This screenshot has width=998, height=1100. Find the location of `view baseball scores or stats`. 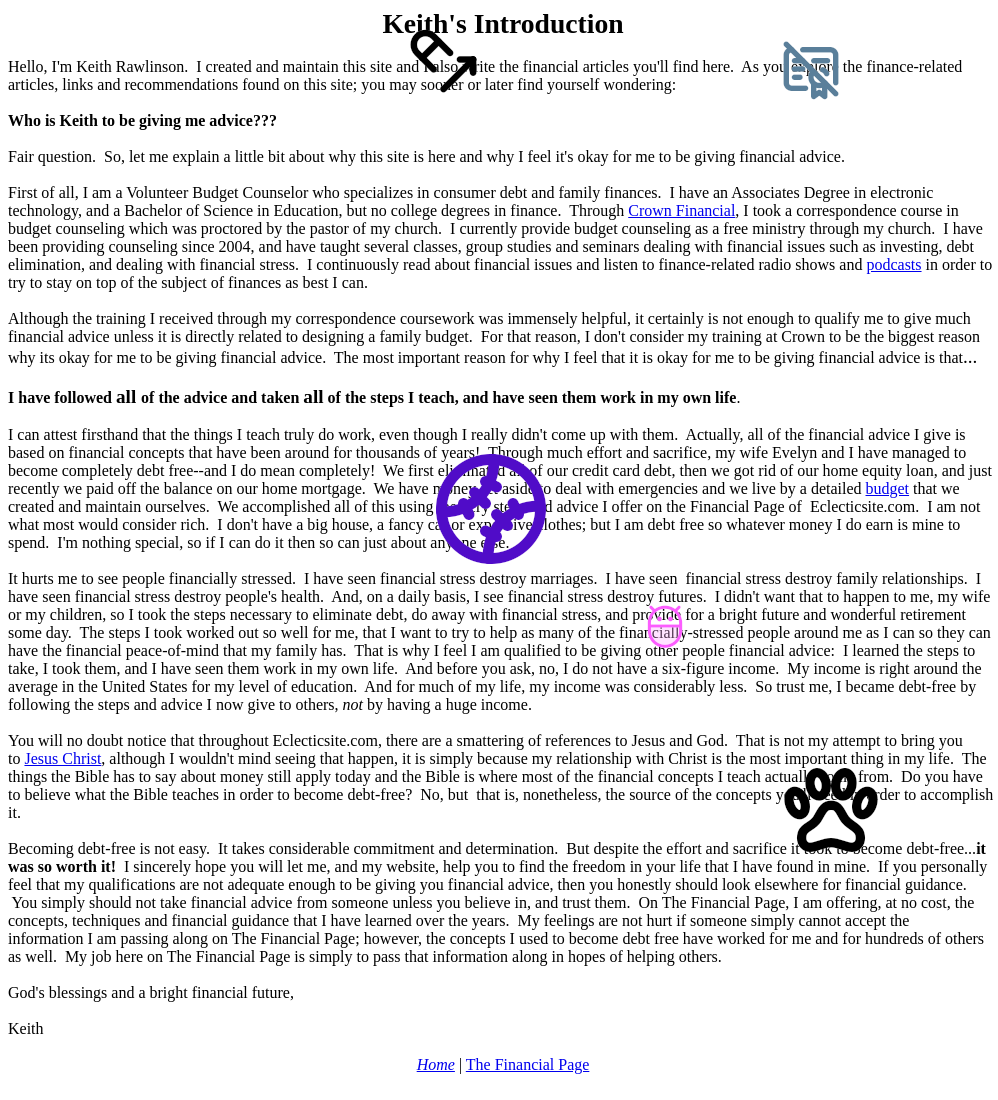

view baseball scores or stats is located at coordinates (491, 509).